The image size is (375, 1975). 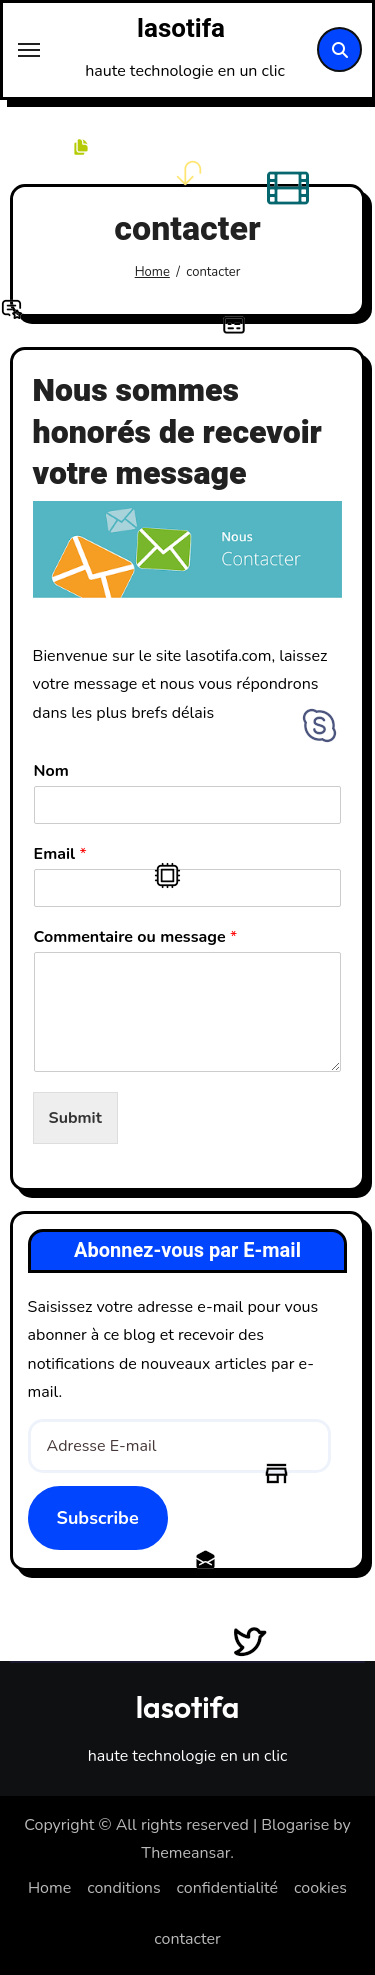 What do you see at coordinates (319, 725) in the screenshot?
I see `open Skype app` at bounding box center [319, 725].